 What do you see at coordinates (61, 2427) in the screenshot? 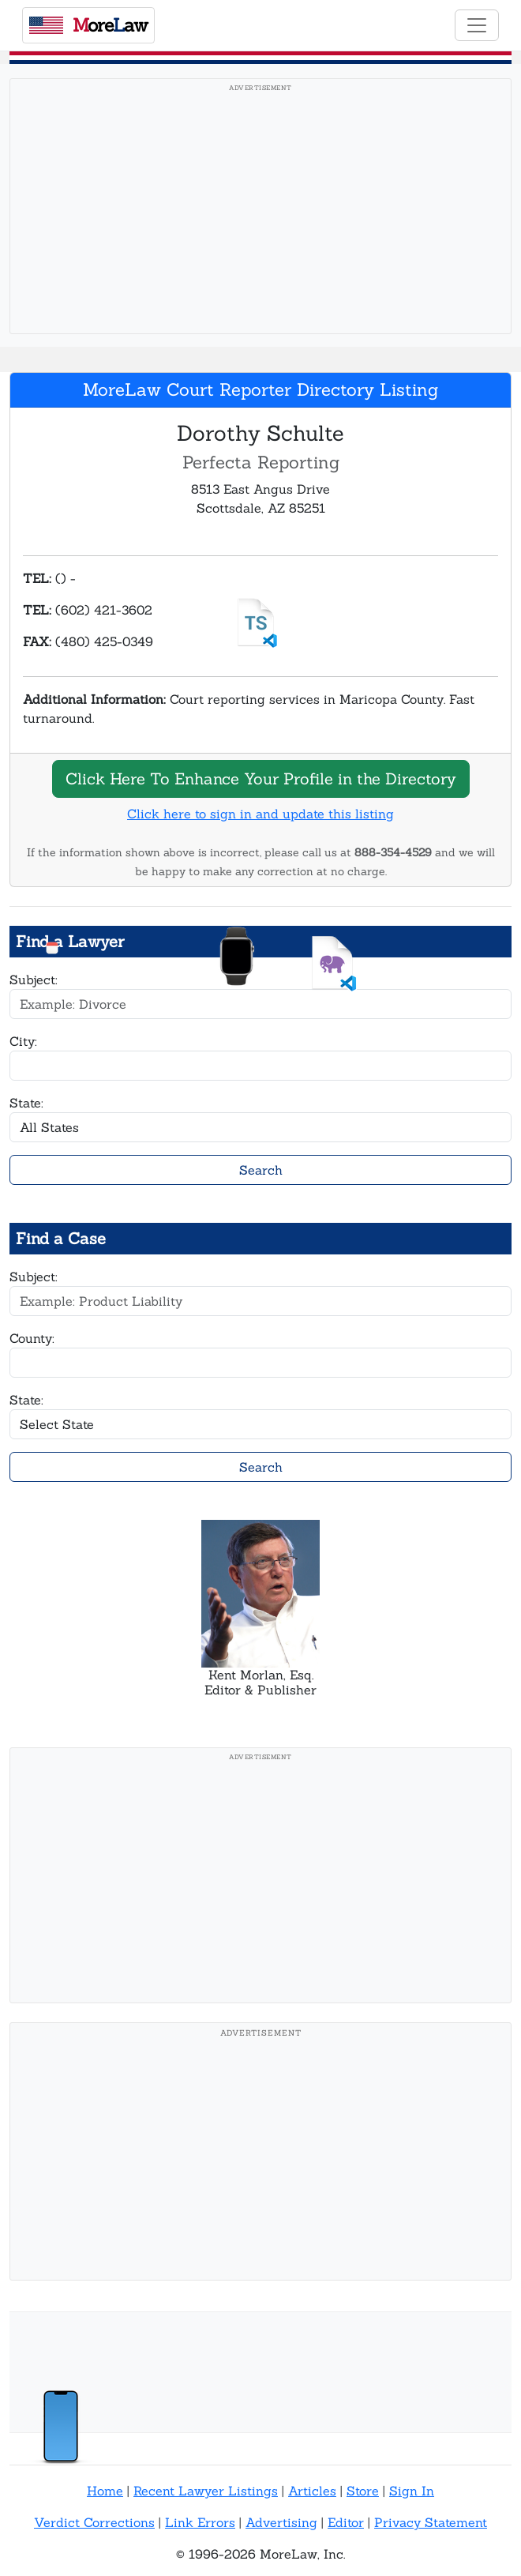
I see `iPhone 13 device icon` at bounding box center [61, 2427].